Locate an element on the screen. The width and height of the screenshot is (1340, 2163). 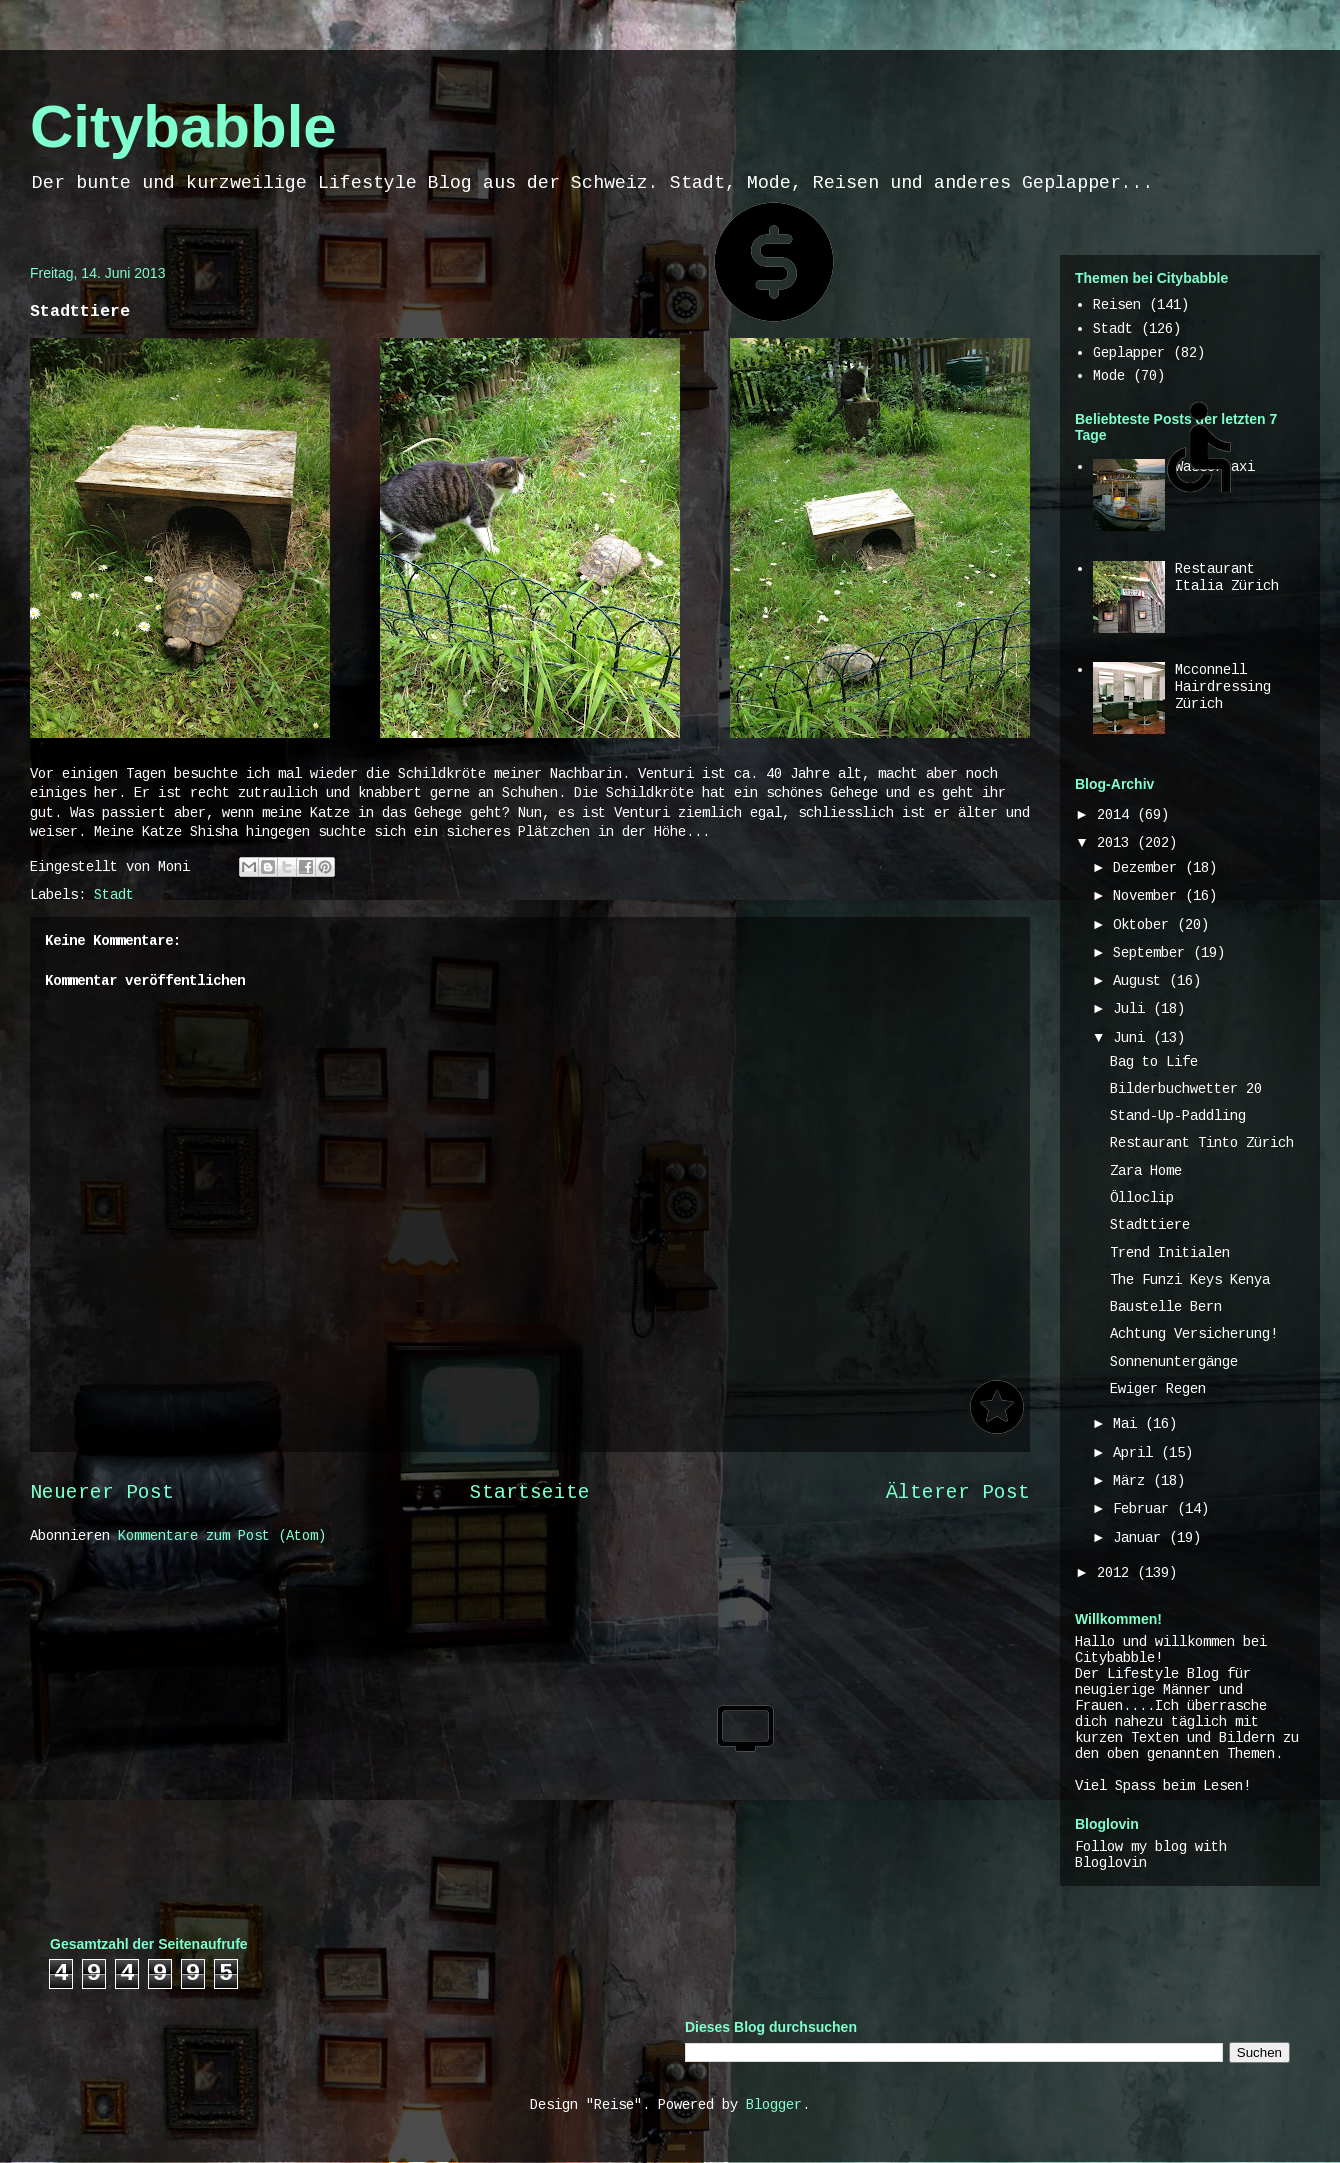
access personal video or screen sharing is located at coordinates (745, 1728).